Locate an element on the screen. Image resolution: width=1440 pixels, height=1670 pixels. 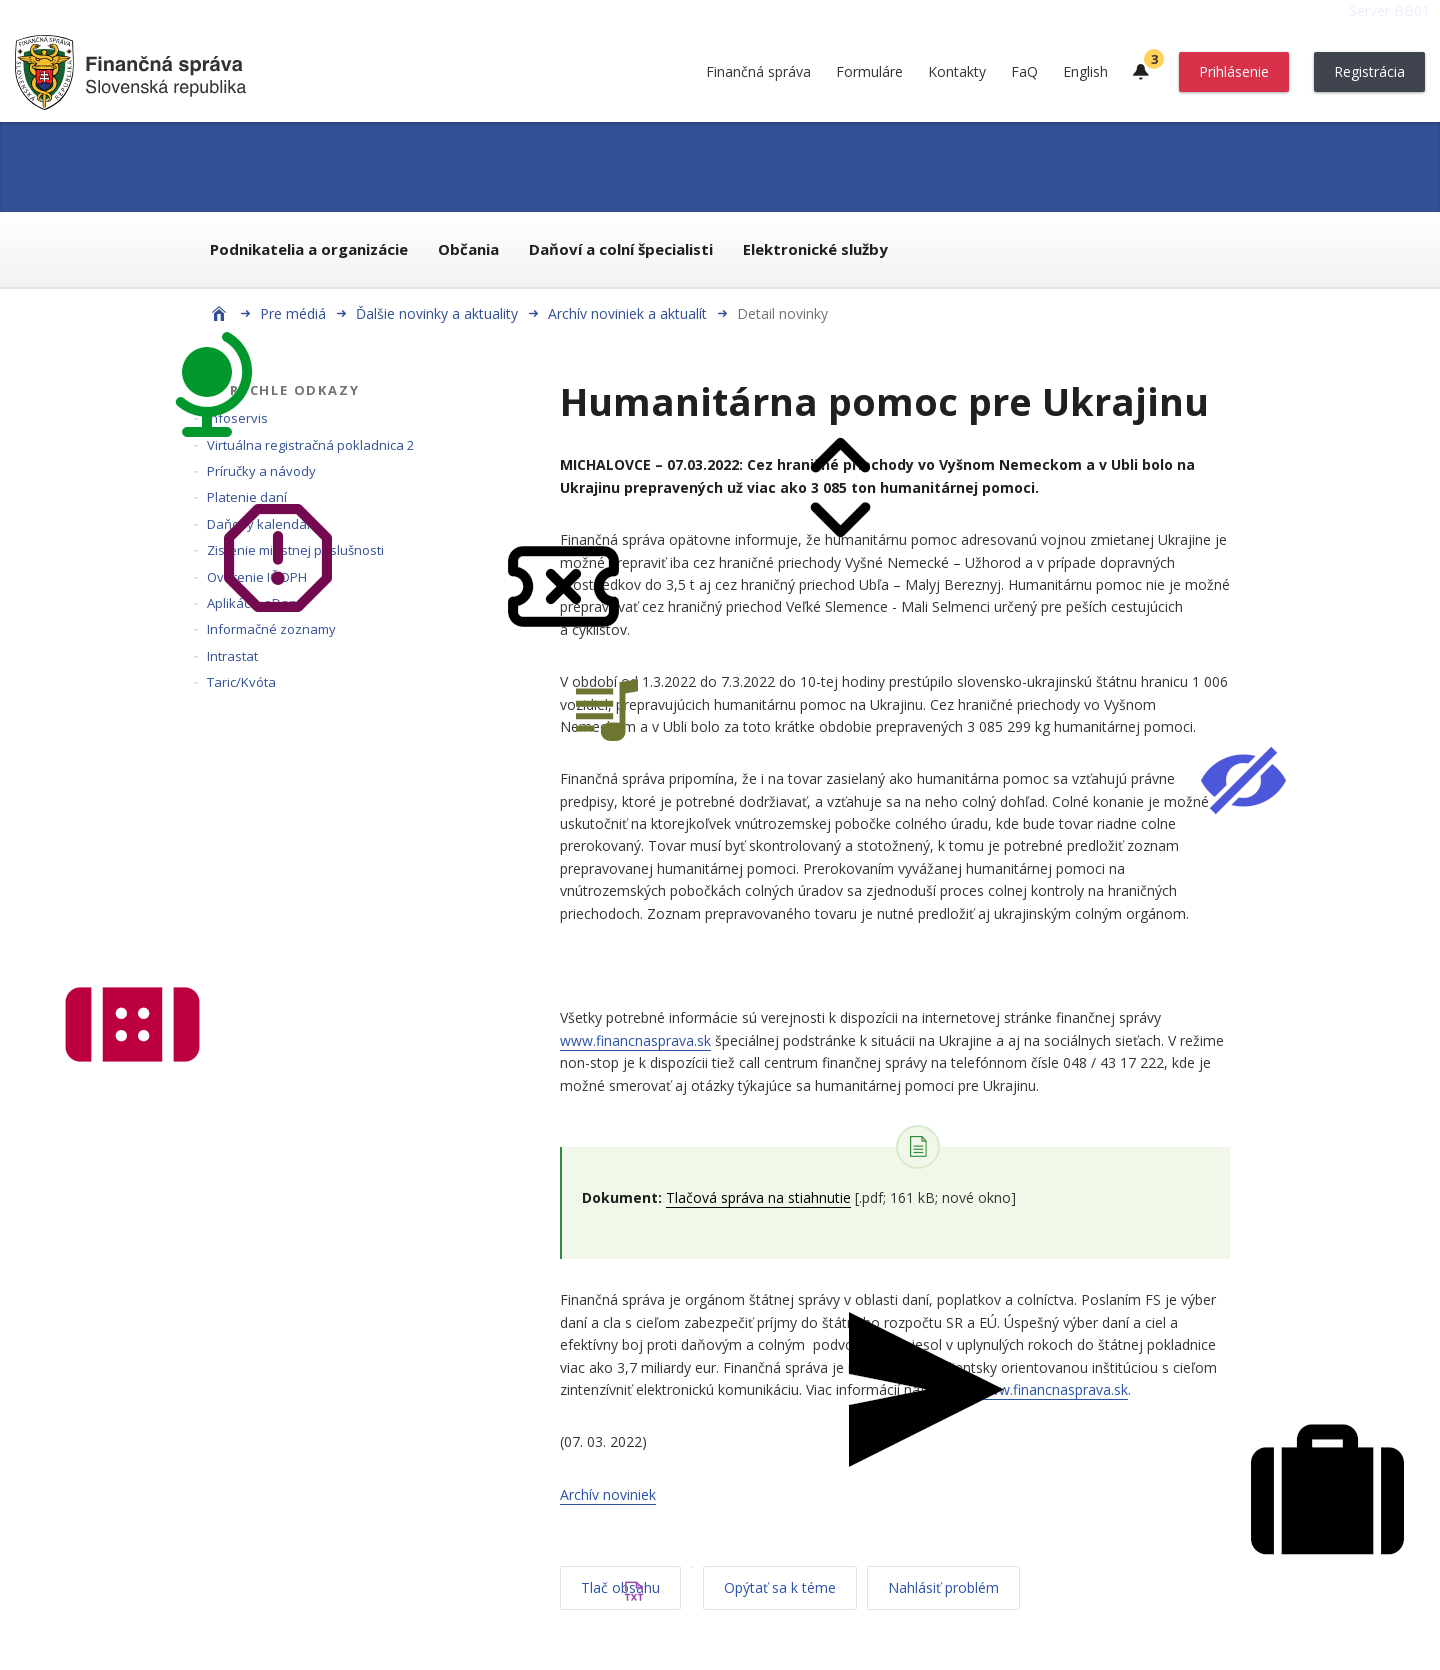
stop or halt current action is located at coordinates (278, 558).